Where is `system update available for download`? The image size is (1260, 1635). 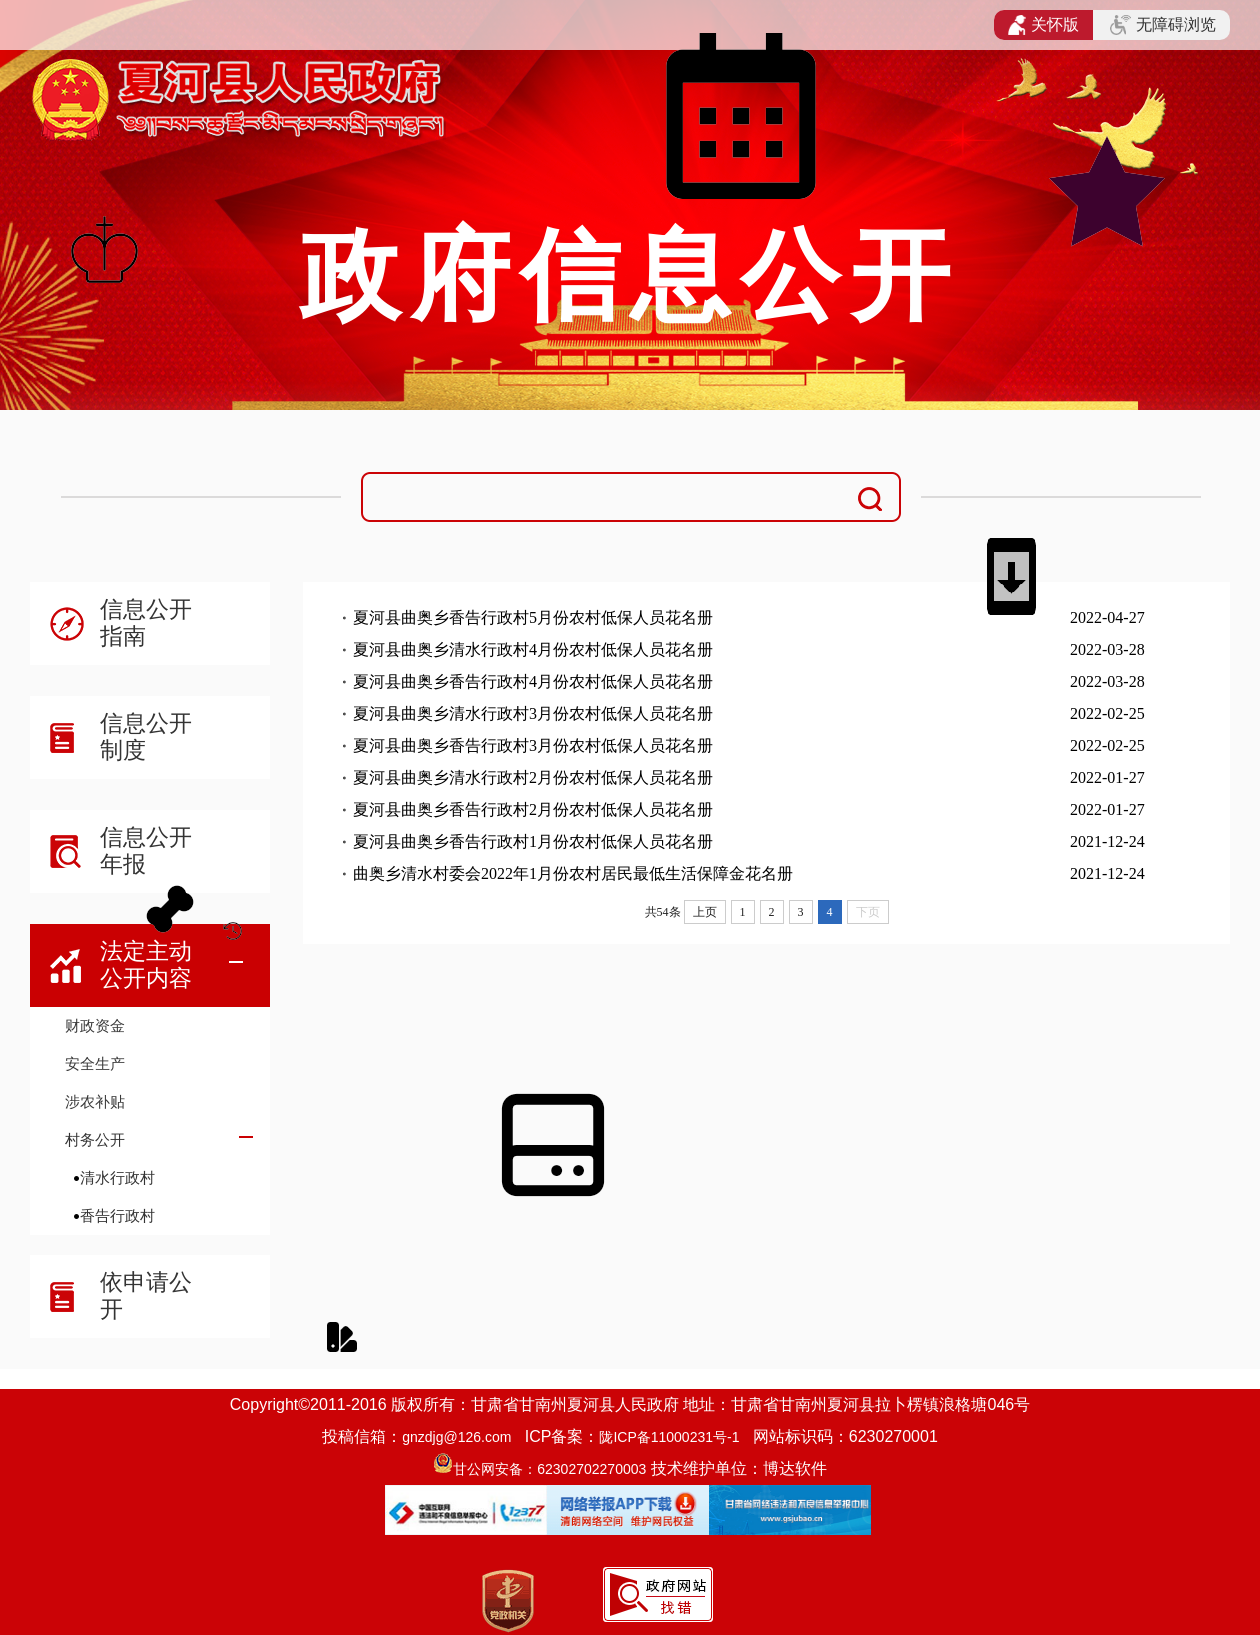
system update available for download is located at coordinates (1011, 576).